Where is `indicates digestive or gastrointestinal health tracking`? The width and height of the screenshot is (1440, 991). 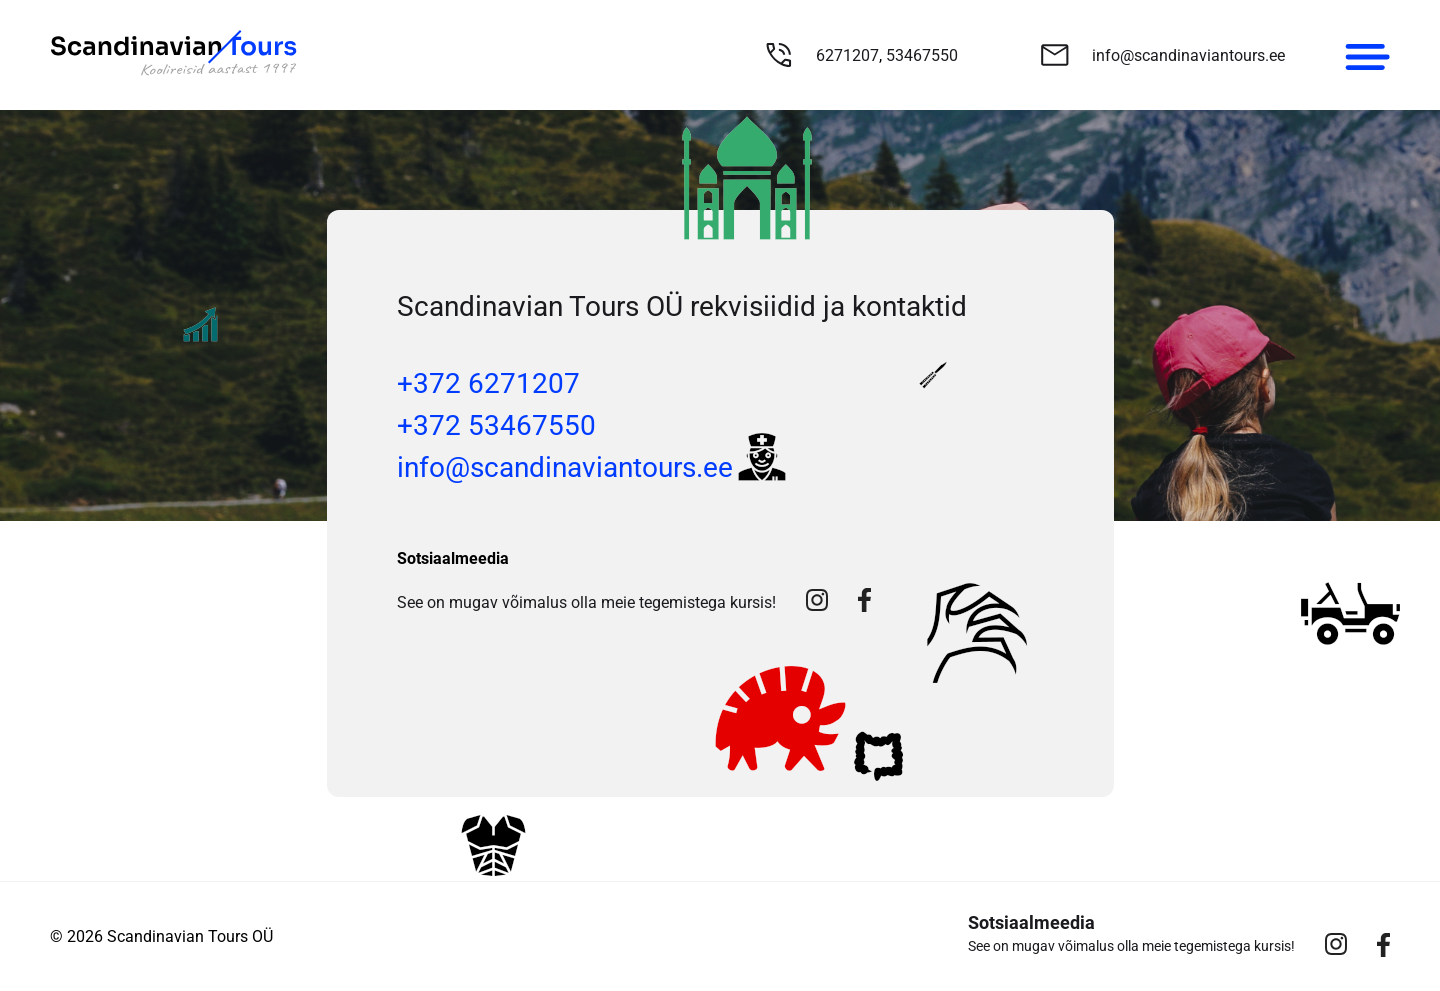
indicates digestive or gastrointestinal health tracking is located at coordinates (878, 756).